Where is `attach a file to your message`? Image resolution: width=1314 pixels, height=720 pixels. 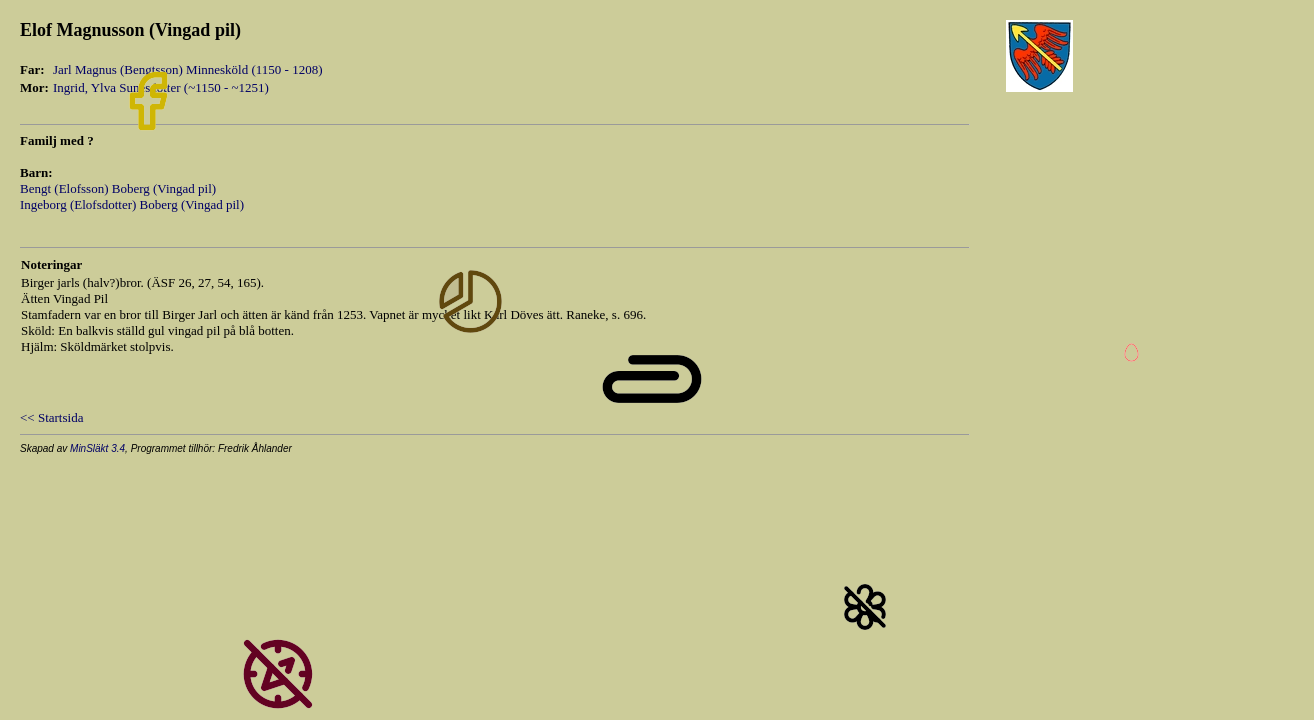 attach a file to your message is located at coordinates (652, 379).